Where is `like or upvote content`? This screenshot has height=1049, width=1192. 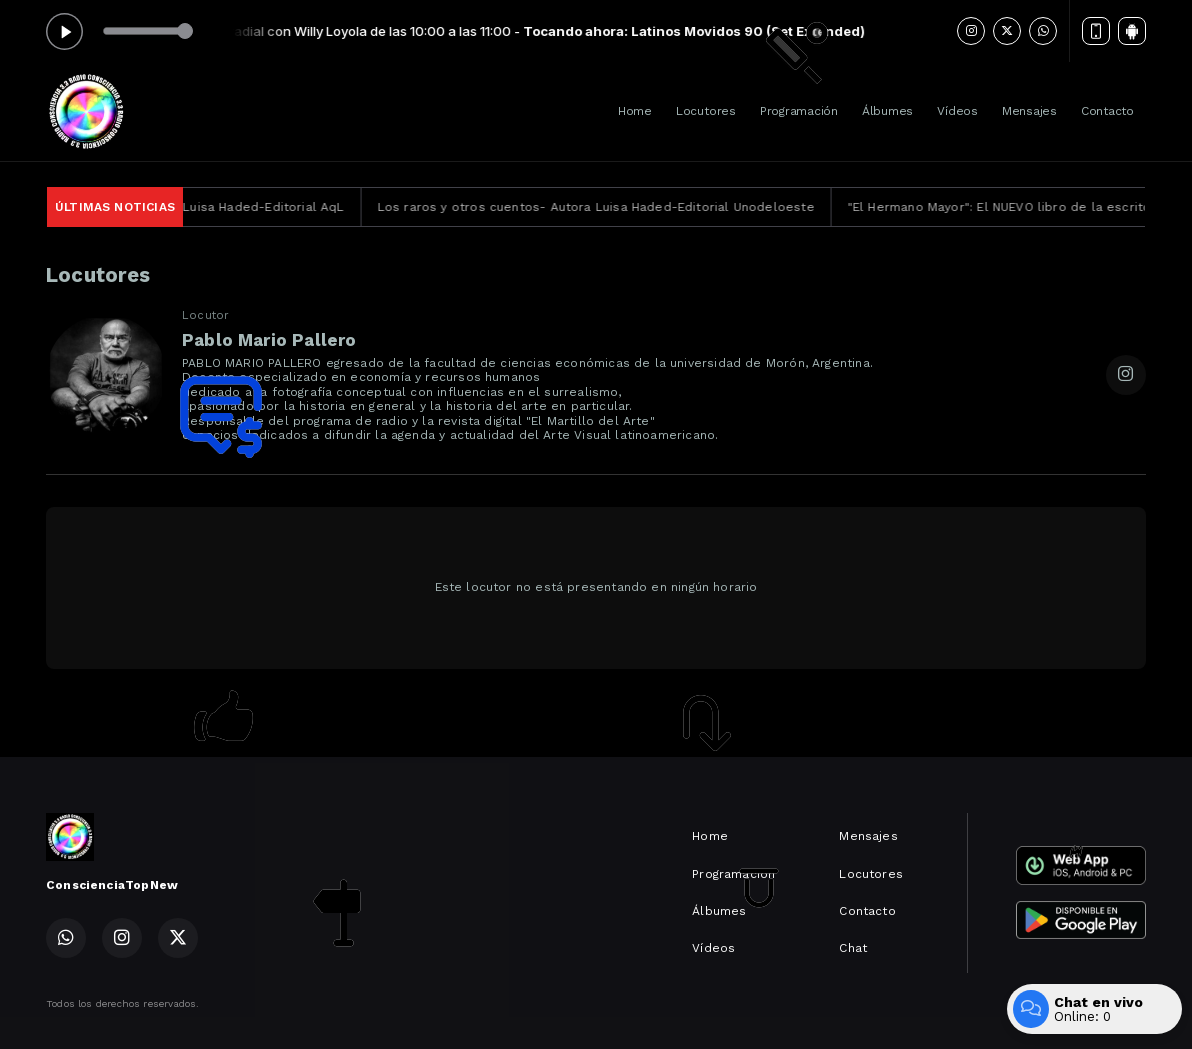
like or upvote content is located at coordinates (223, 718).